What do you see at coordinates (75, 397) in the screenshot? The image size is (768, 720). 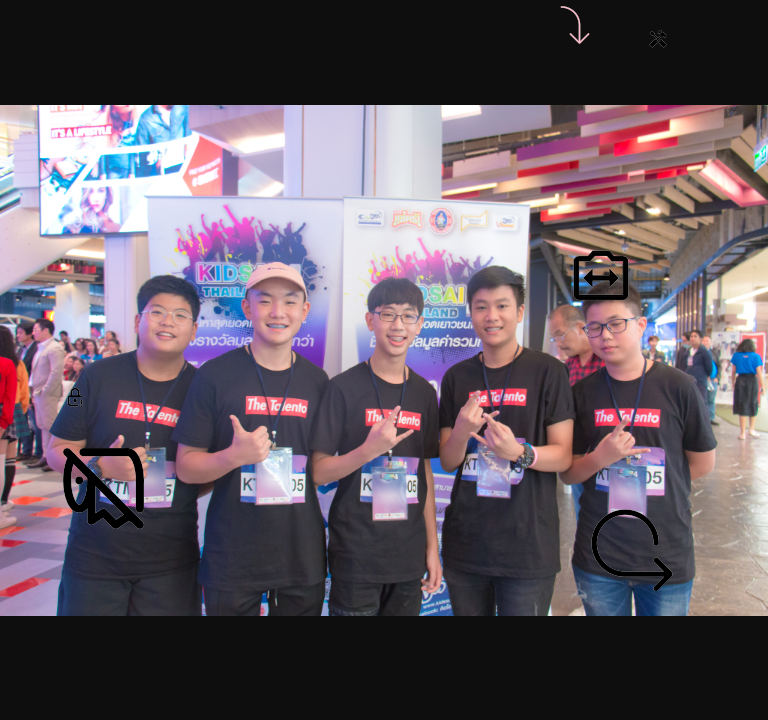 I see `security alert or warning detected` at bounding box center [75, 397].